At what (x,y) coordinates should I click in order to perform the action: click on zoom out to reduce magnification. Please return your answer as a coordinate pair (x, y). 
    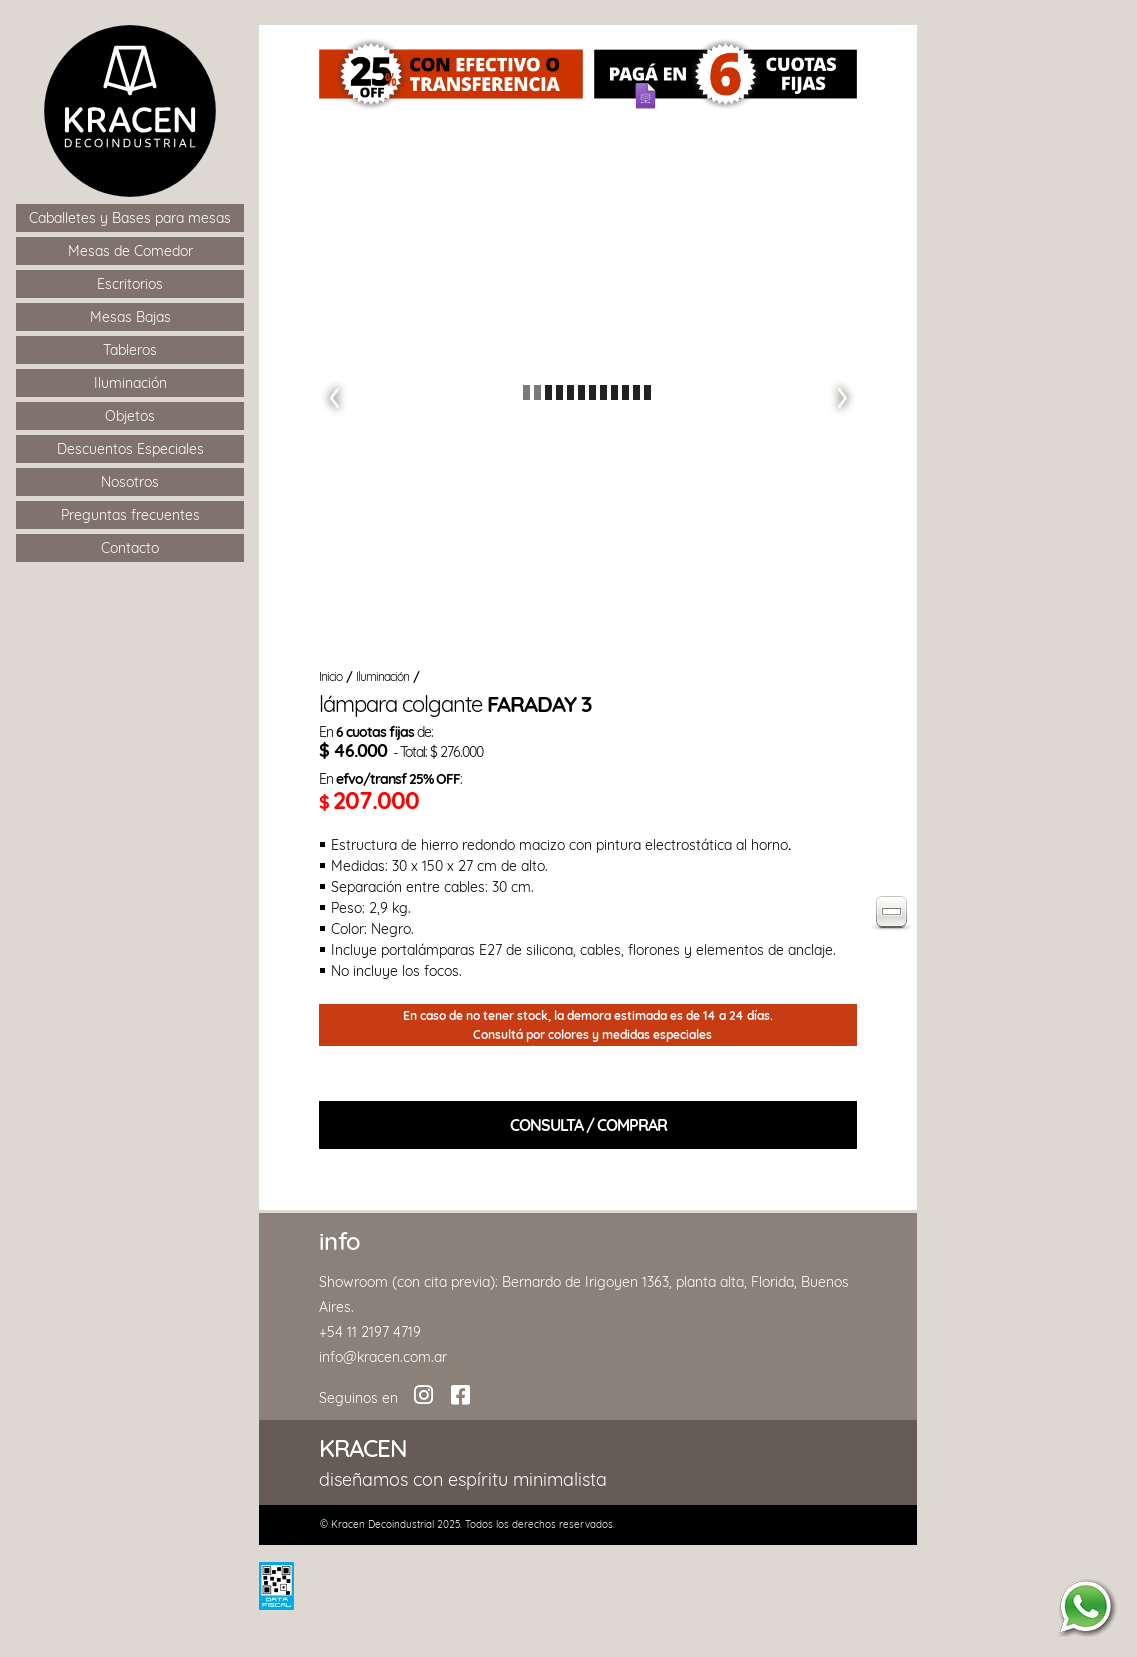
    Looking at the image, I should click on (891, 910).